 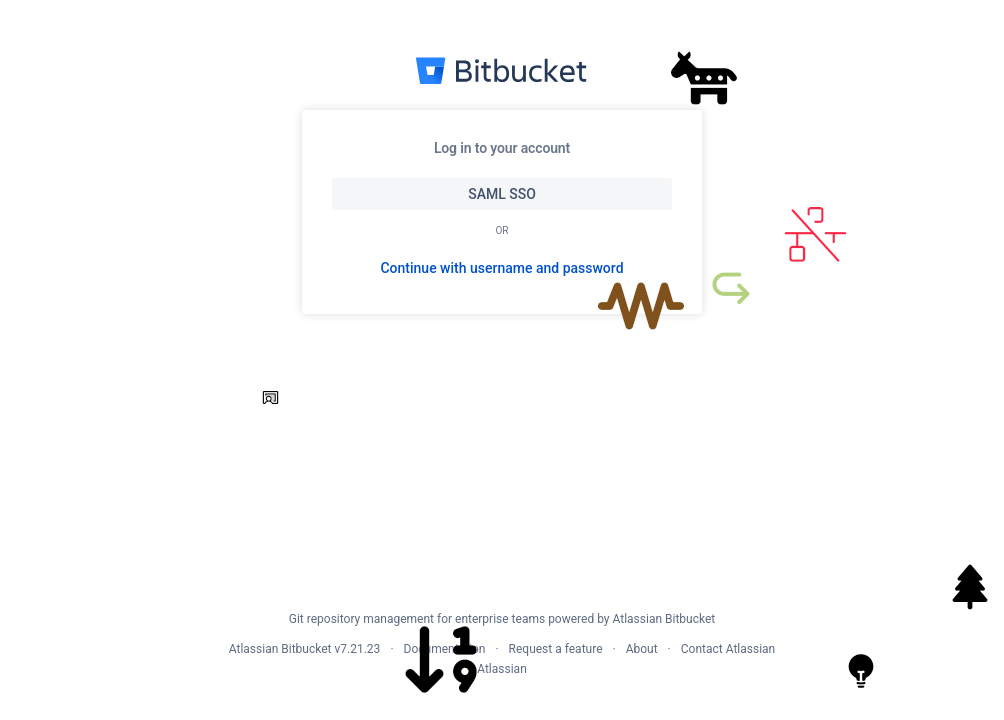 What do you see at coordinates (815, 235) in the screenshot?
I see `network connection unavailable or disabled` at bounding box center [815, 235].